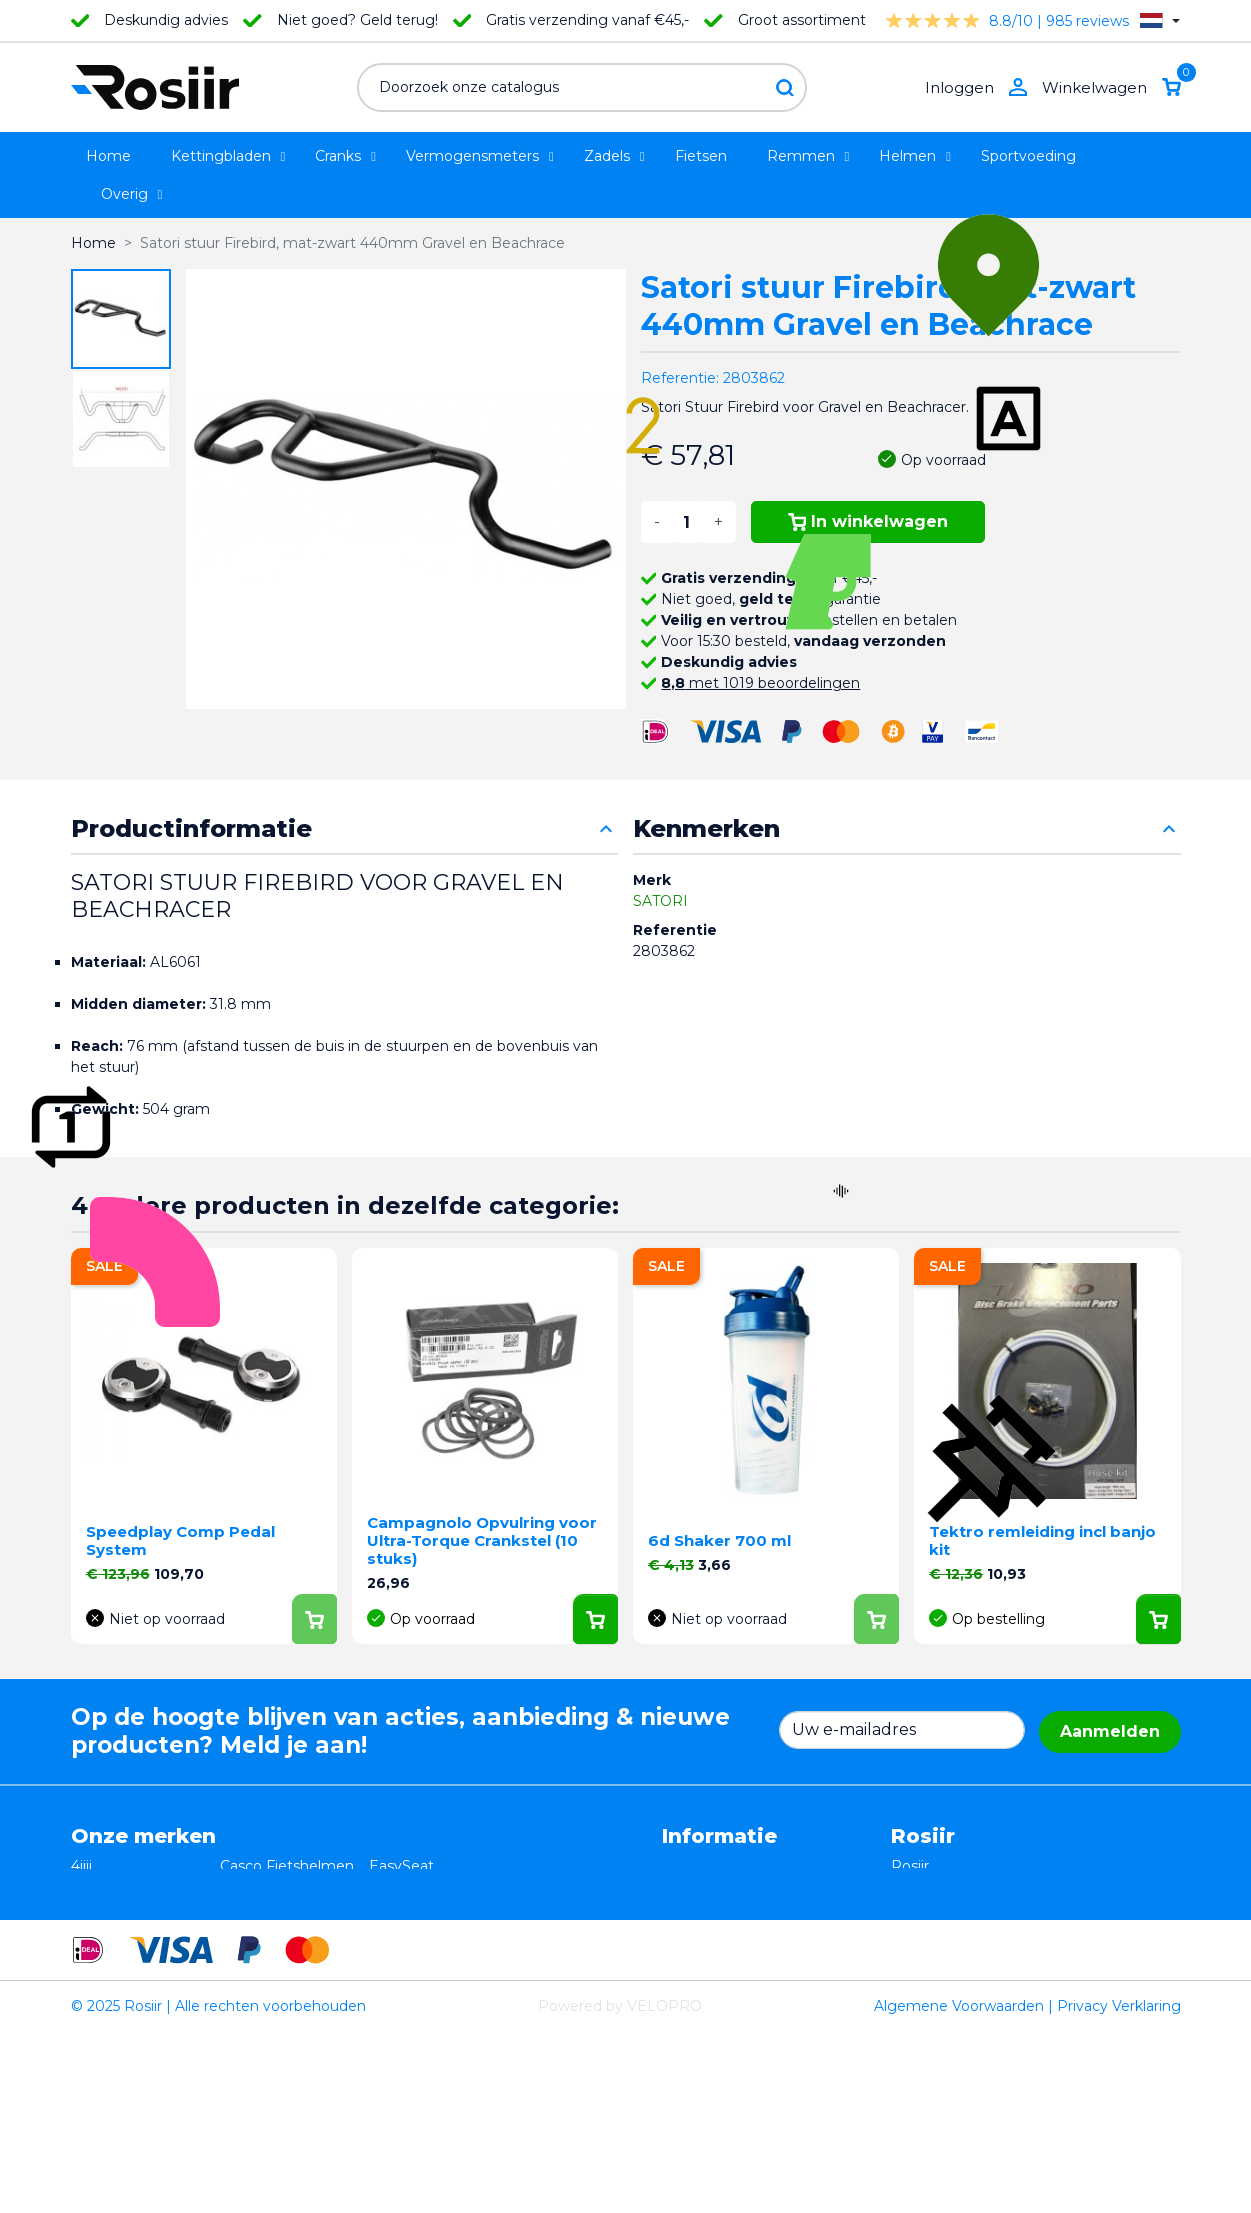  I want to click on view location on map, so click(988, 270).